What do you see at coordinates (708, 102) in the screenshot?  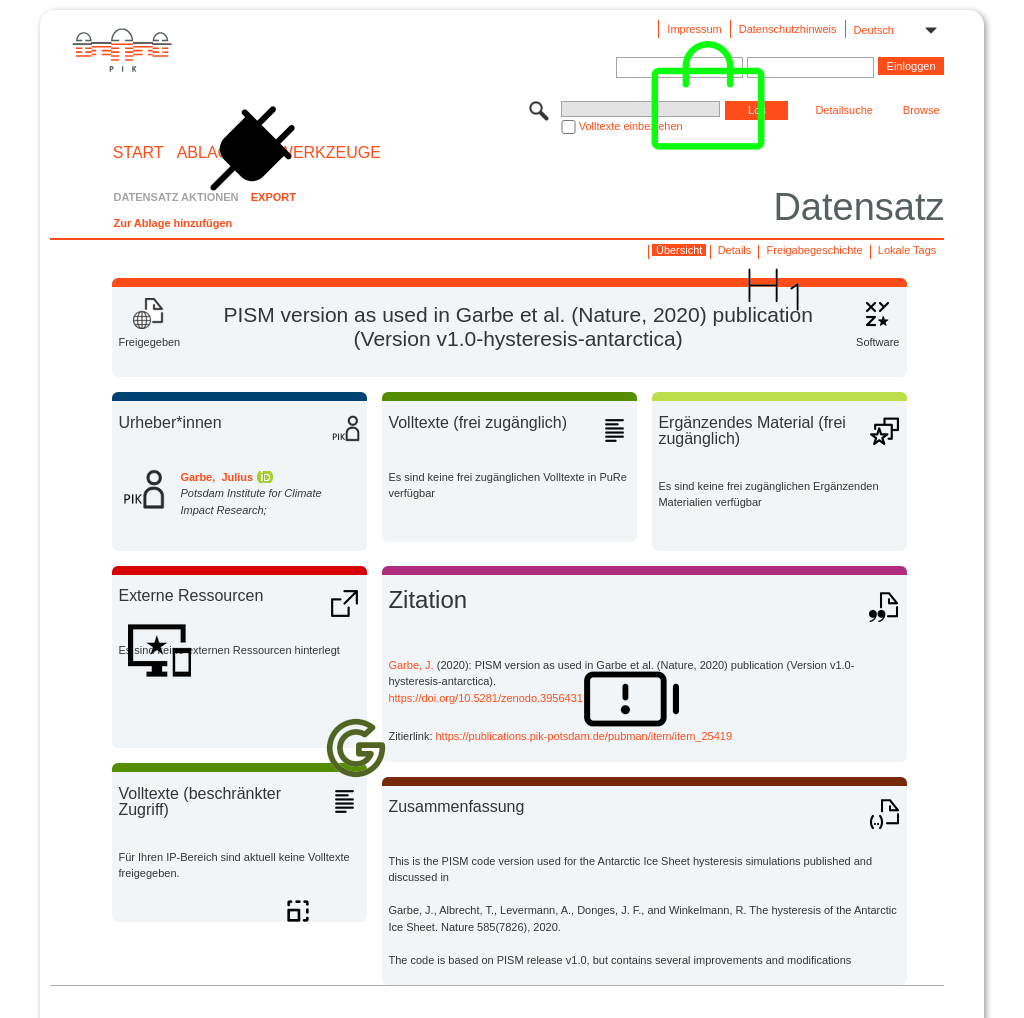 I see `view your shopping bag` at bounding box center [708, 102].